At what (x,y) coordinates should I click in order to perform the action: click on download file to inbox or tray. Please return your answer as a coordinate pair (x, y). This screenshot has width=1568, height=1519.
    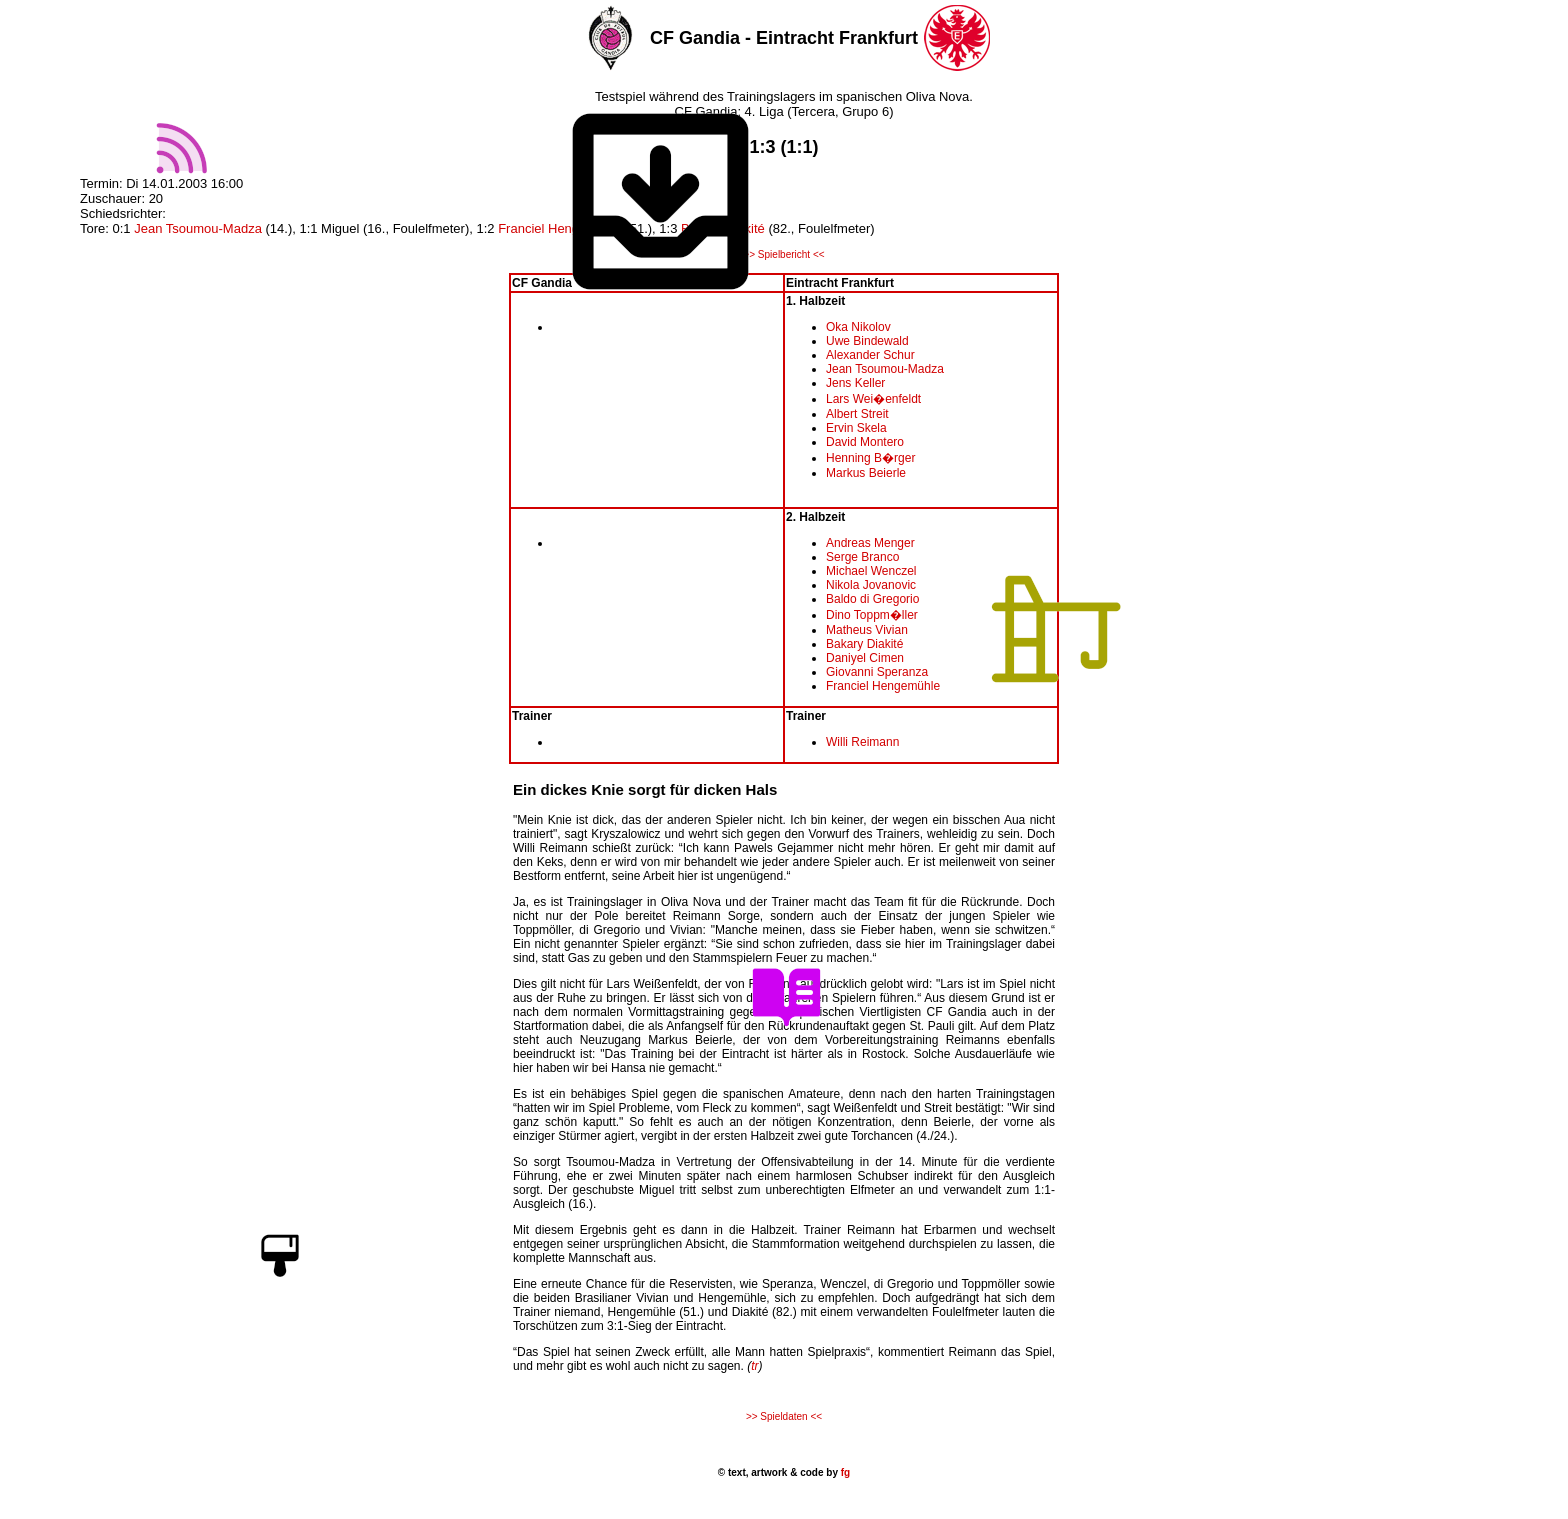
    Looking at the image, I should click on (660, 201).